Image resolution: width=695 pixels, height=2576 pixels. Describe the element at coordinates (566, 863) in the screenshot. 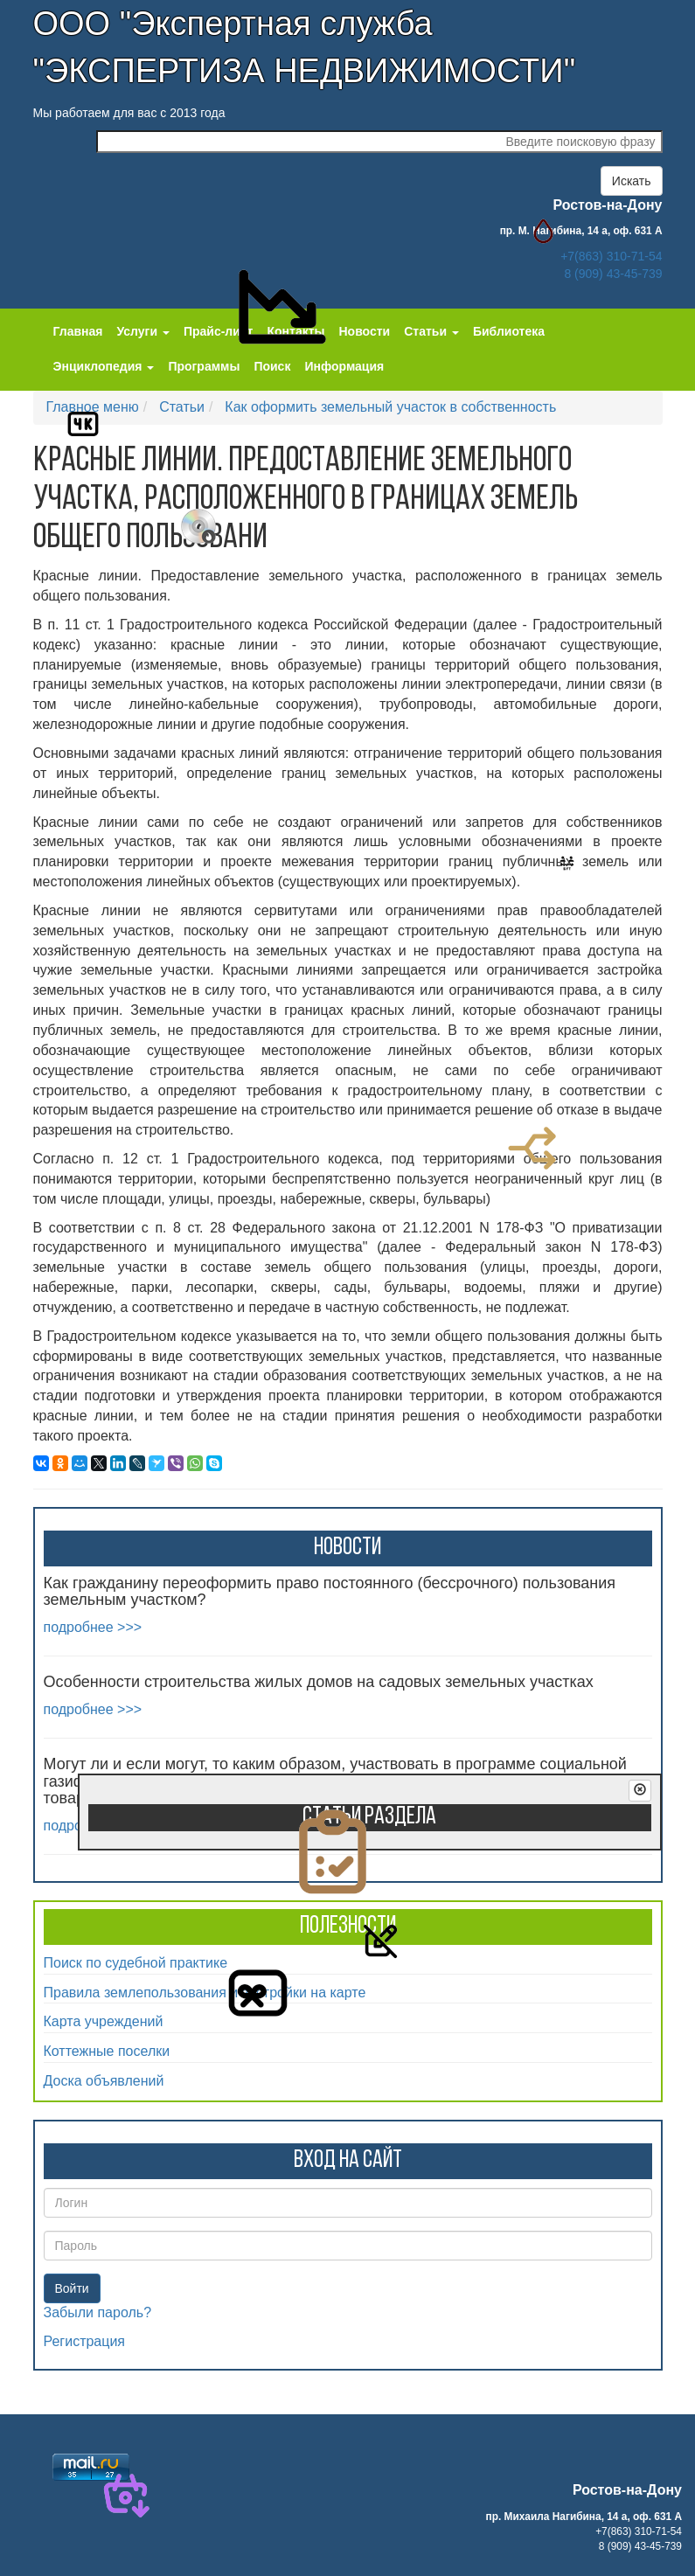

I see `indicates social distancing requirement of 6 feet` at that location.